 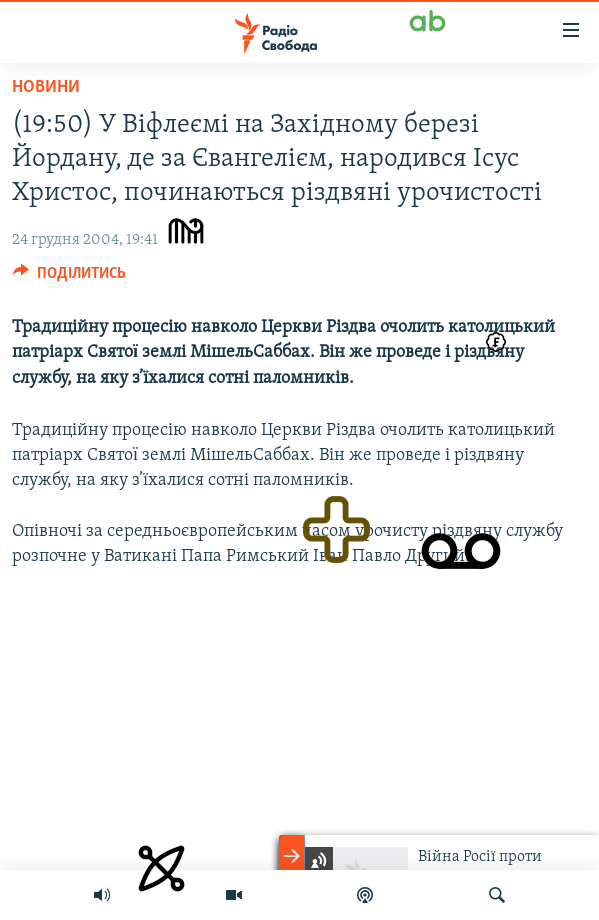 What do you see at coordinates (336, 529) in the screenshot?
I see `access health or medical features` at bounding box center [336, 529].